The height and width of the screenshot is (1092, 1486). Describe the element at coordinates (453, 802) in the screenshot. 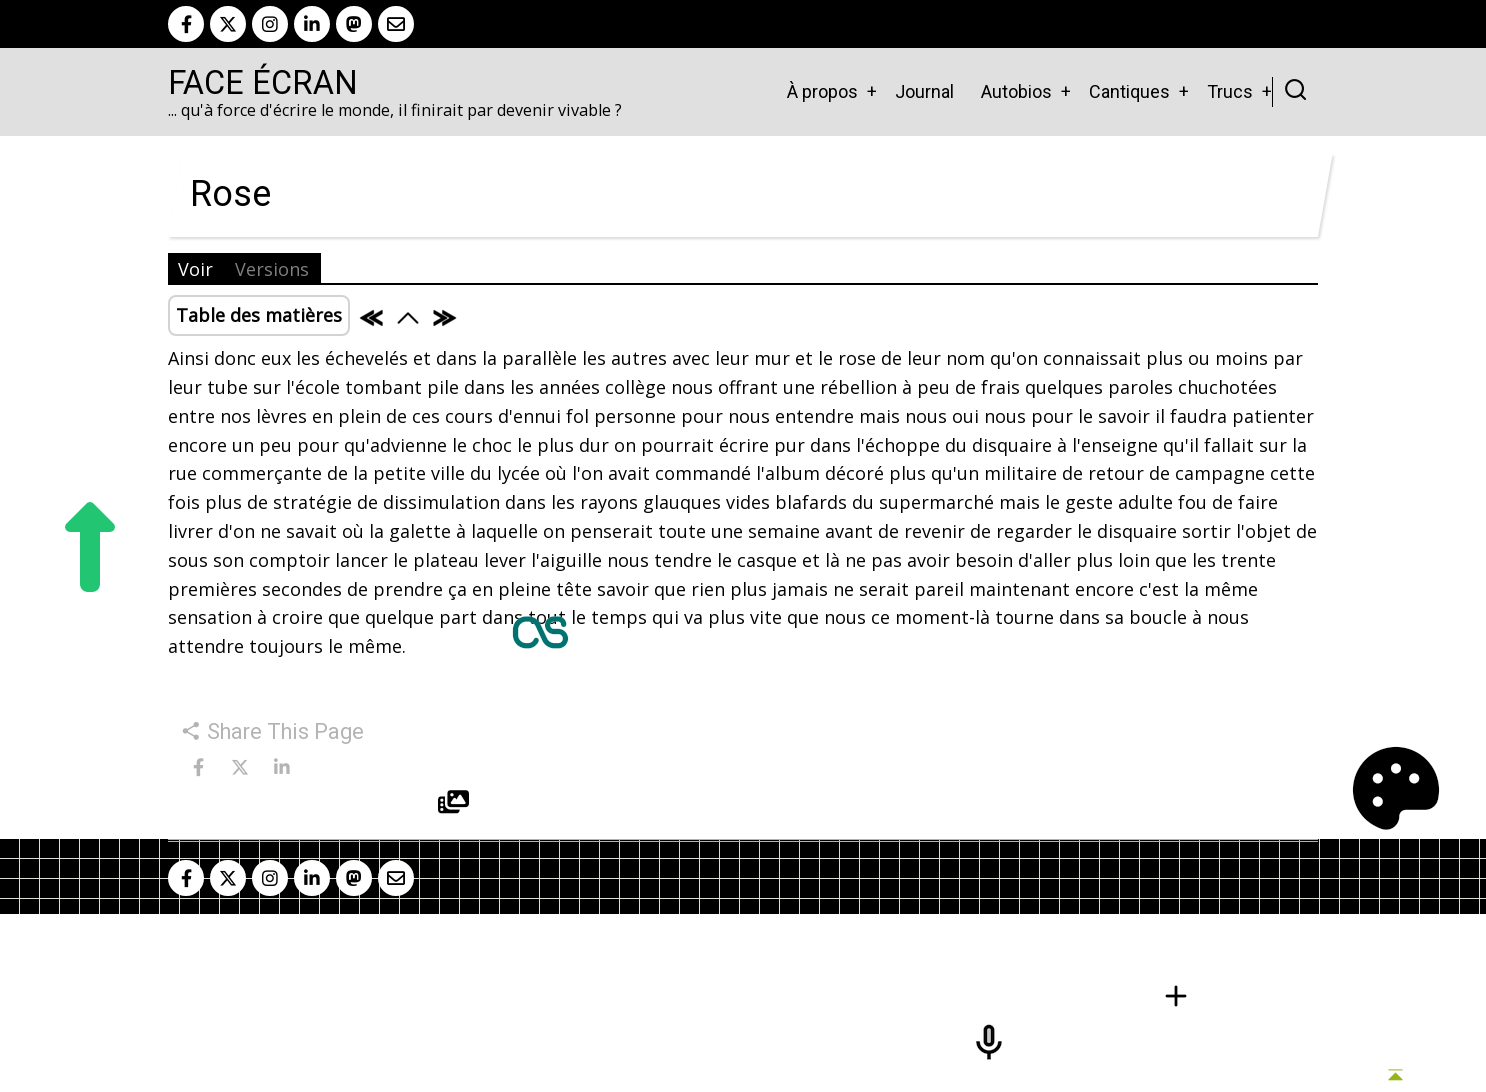

I see `access photo and video gallery` at that location.